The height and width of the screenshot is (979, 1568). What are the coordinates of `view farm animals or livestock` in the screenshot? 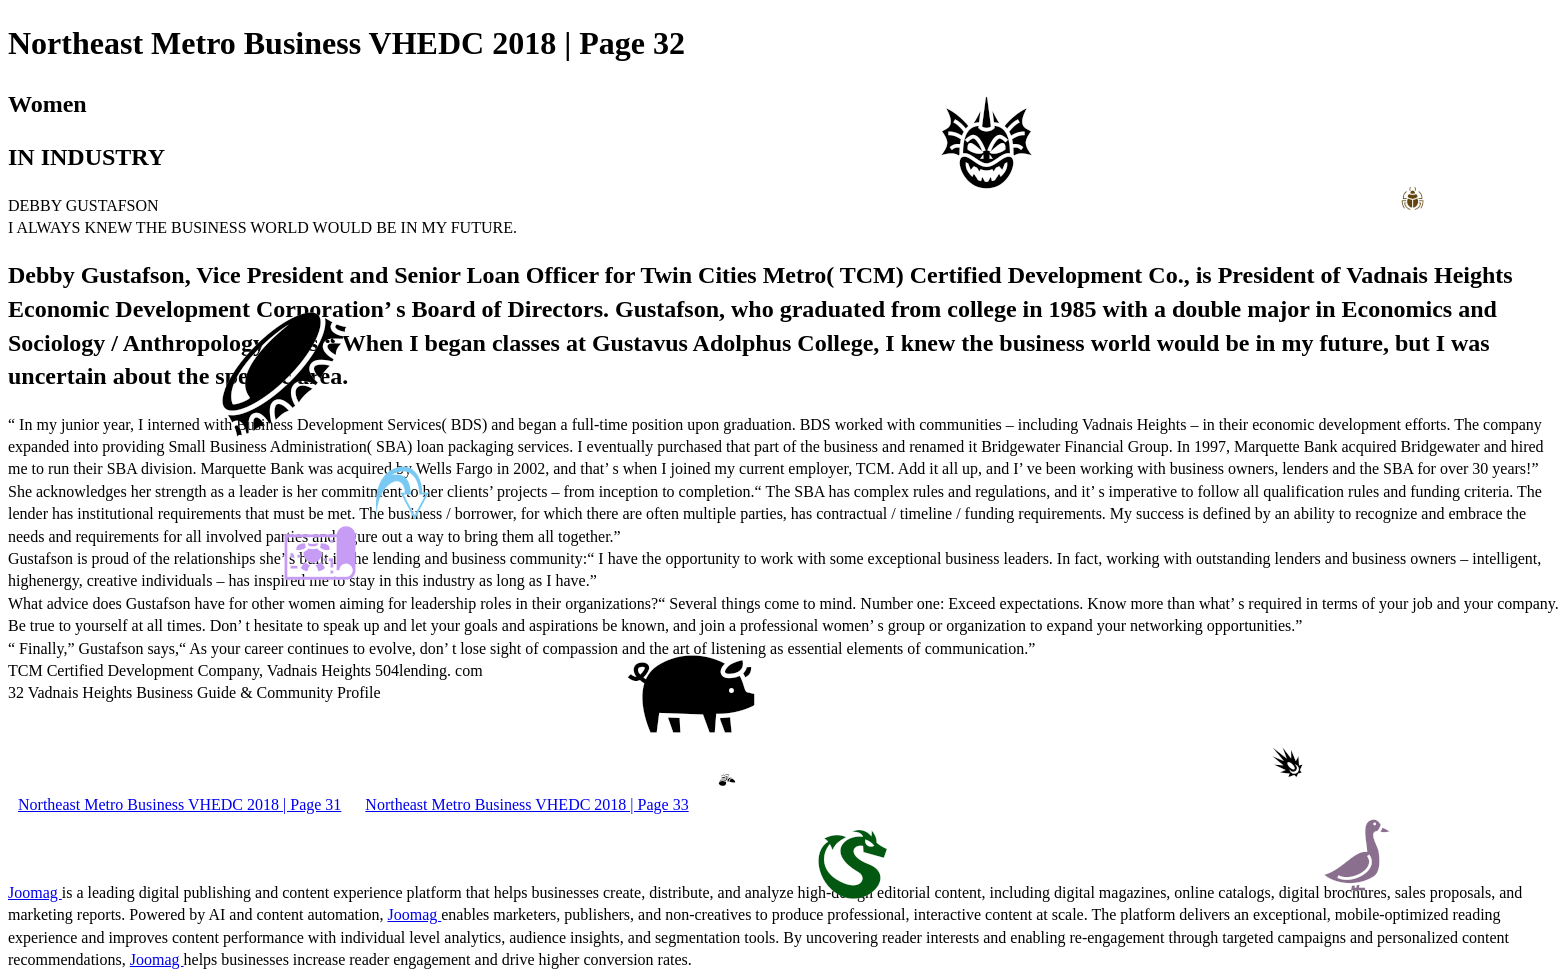 It's located at (691, 694).